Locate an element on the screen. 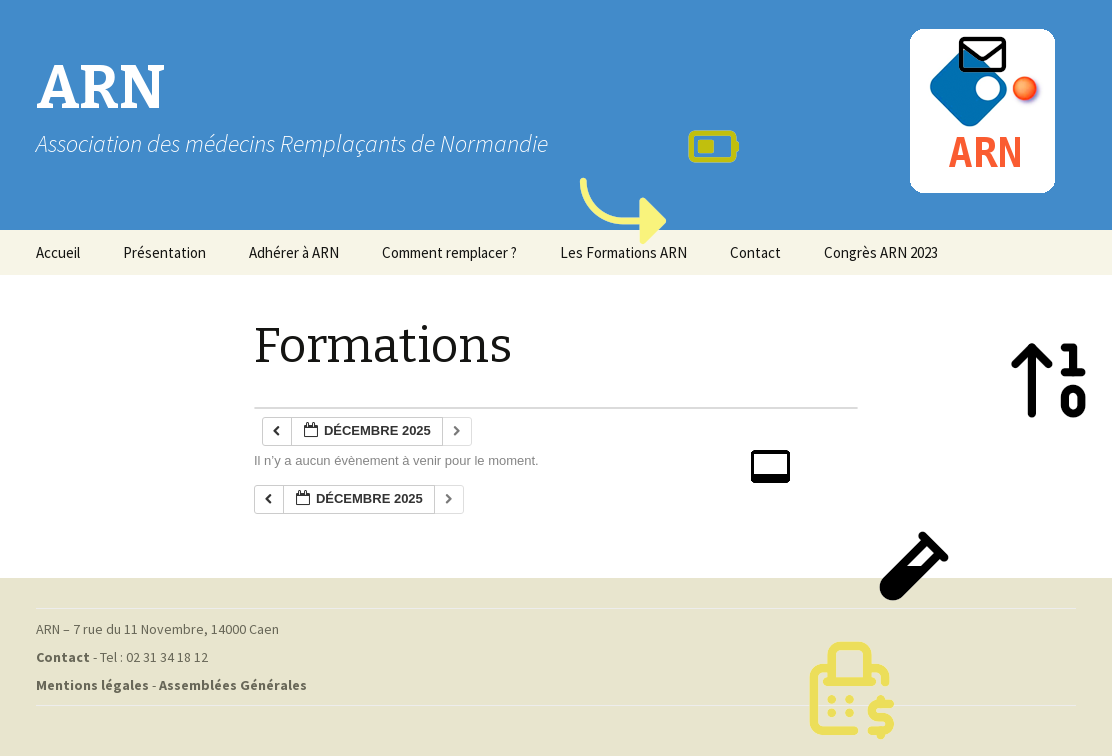 The image size is (1112, 756). video player with caption or subtitle area is located at coordinates (770, 466).